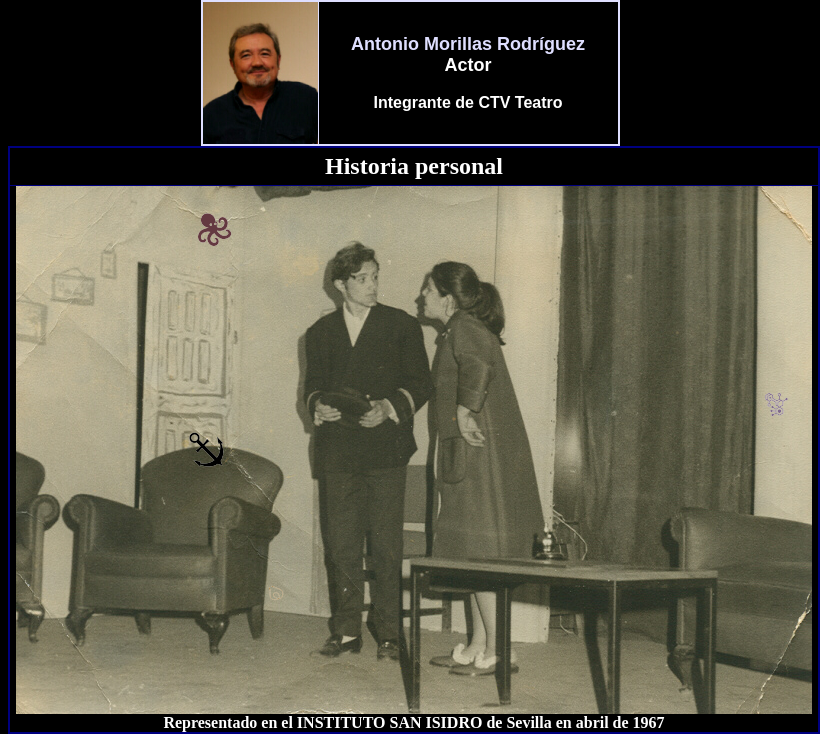 The height and width of the screenshot is (734, 820). I want to click on access jump rope or skipping exercises, so click(276, 593).